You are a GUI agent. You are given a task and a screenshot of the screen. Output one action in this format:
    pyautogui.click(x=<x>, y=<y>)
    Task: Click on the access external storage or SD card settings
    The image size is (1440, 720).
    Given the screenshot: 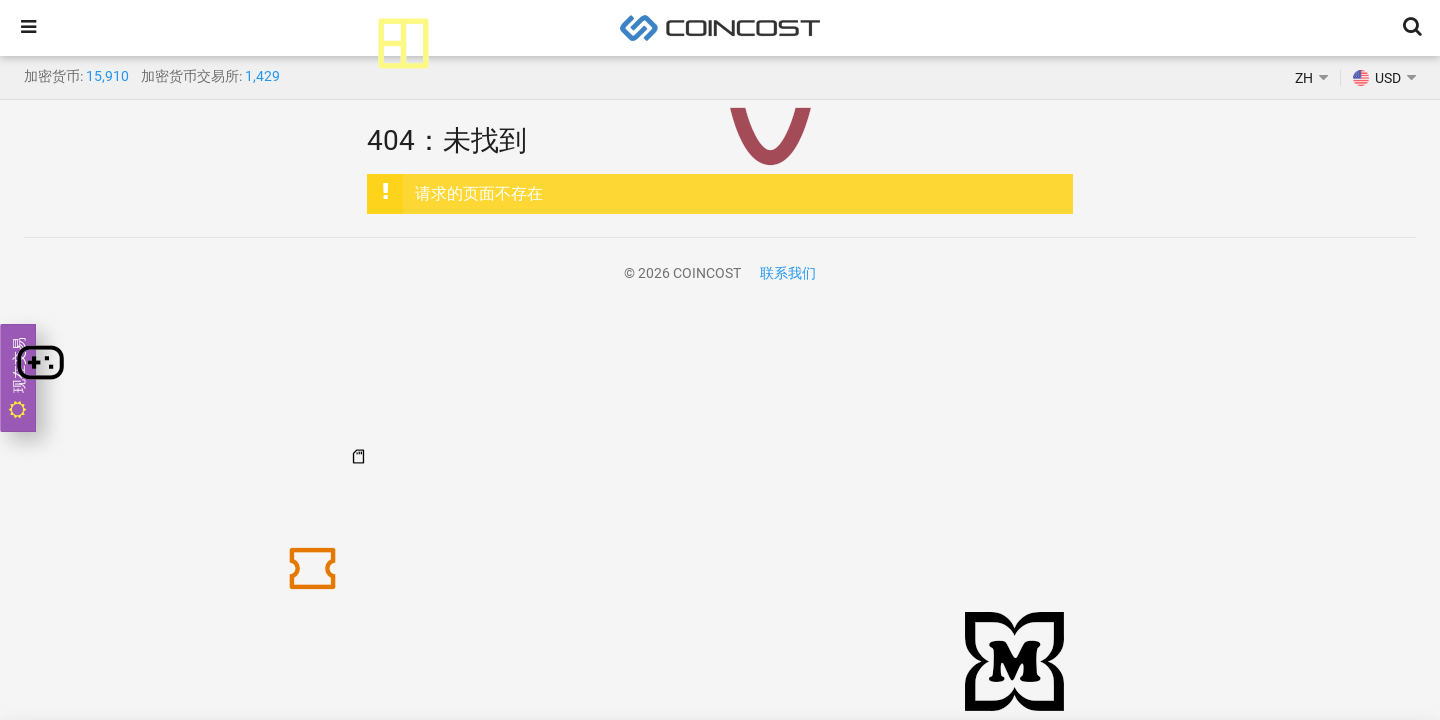 What is the action you would take?
    pyautogui.click(x=358, y=456)
    